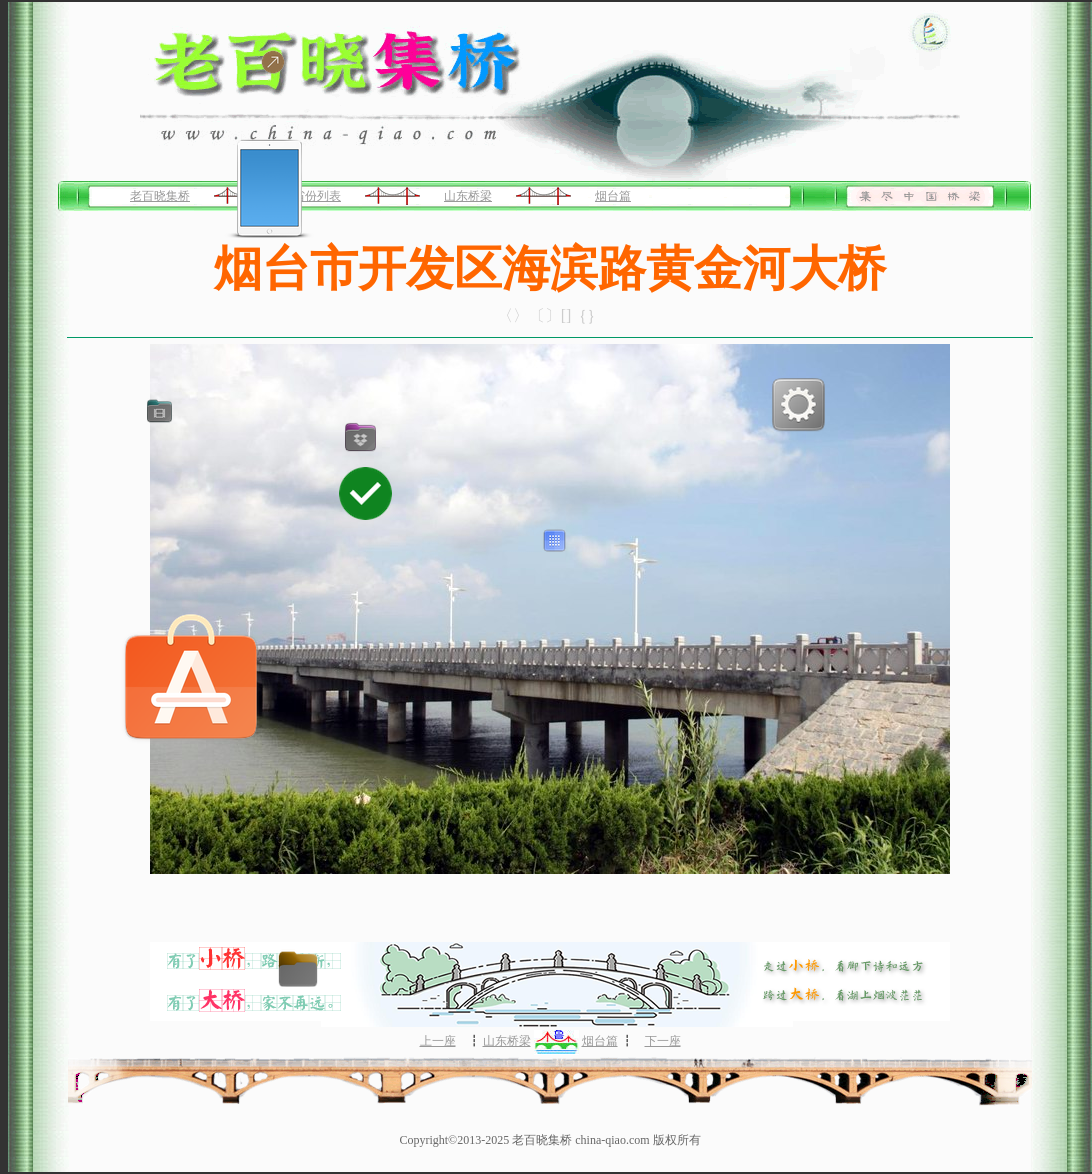 Image resolution: width=1092 pixels, height=1174 pixels. What do you see at coordinates (360, 436) in the screenshot?
I see `open your Dropbox folder` at bounding box center [360, 436].